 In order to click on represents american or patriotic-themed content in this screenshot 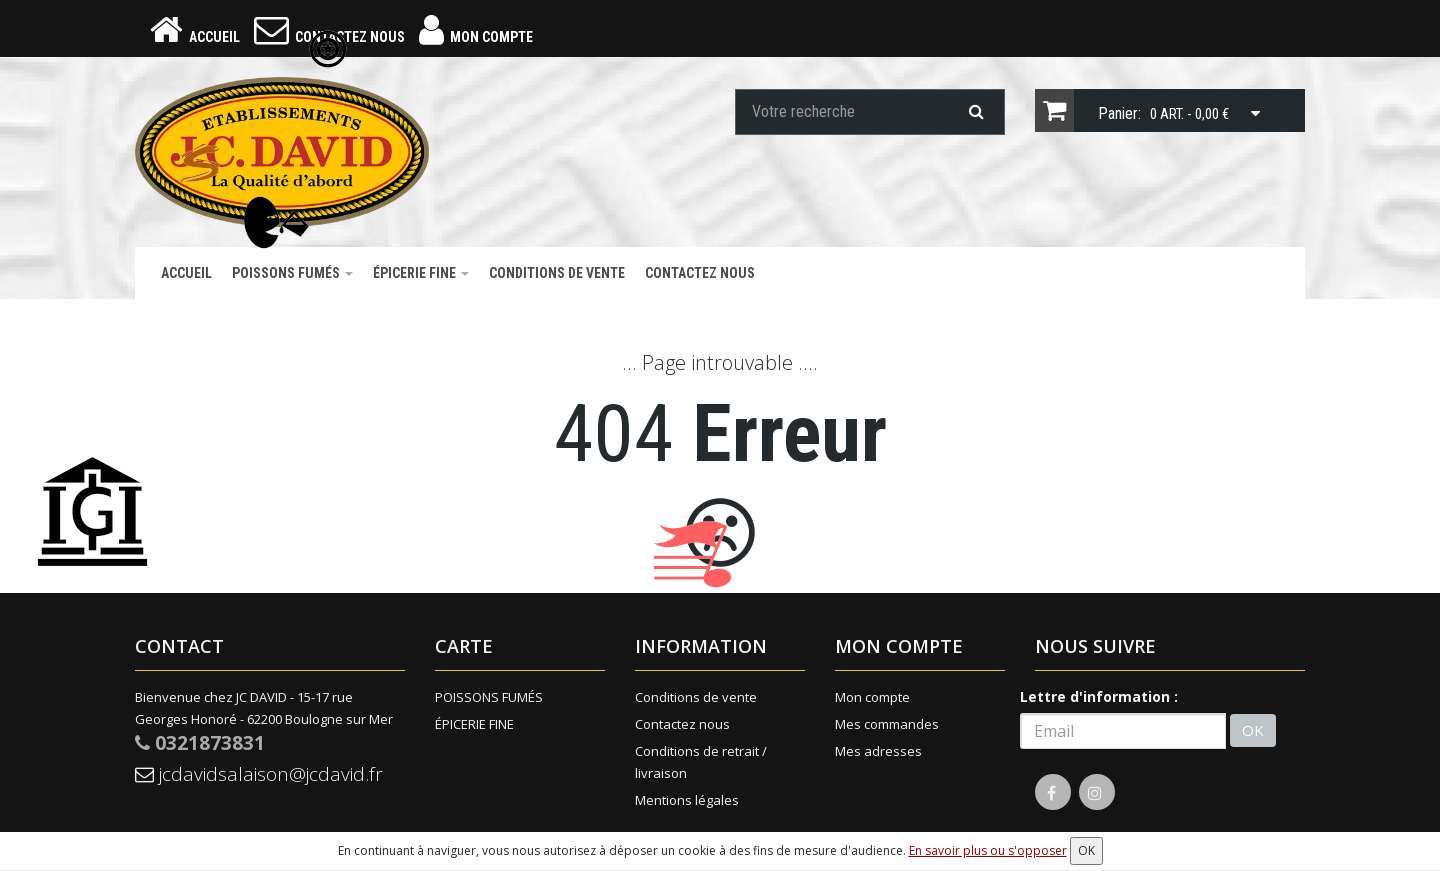, I will do `click(328, 49)`.